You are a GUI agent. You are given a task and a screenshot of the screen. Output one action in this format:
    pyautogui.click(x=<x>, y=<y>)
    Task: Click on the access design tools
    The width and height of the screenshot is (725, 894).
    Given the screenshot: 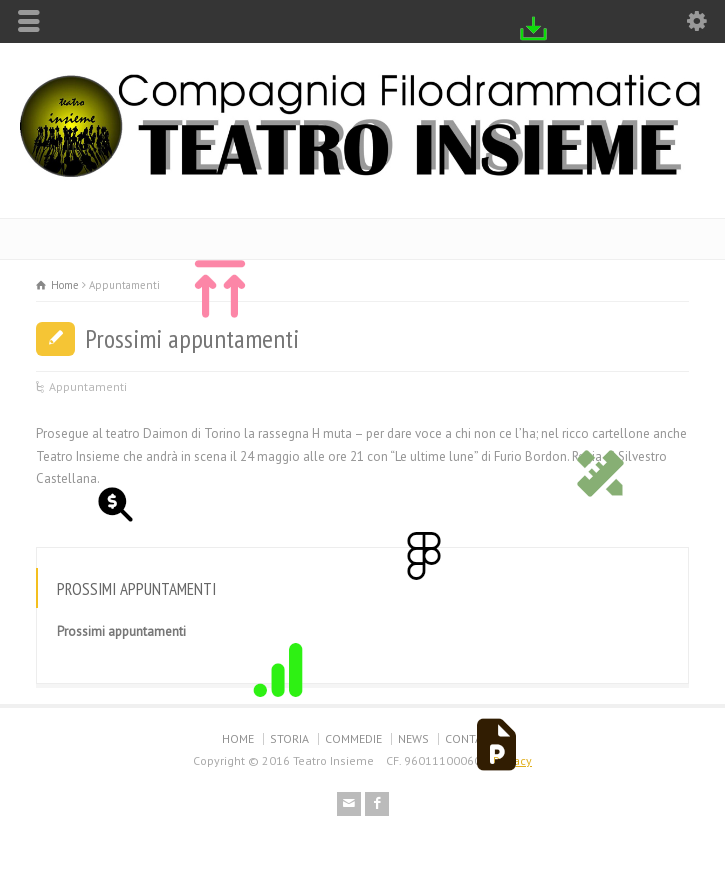 What is the action you would take?
    pyautogui.click(x=600, y=473)
    